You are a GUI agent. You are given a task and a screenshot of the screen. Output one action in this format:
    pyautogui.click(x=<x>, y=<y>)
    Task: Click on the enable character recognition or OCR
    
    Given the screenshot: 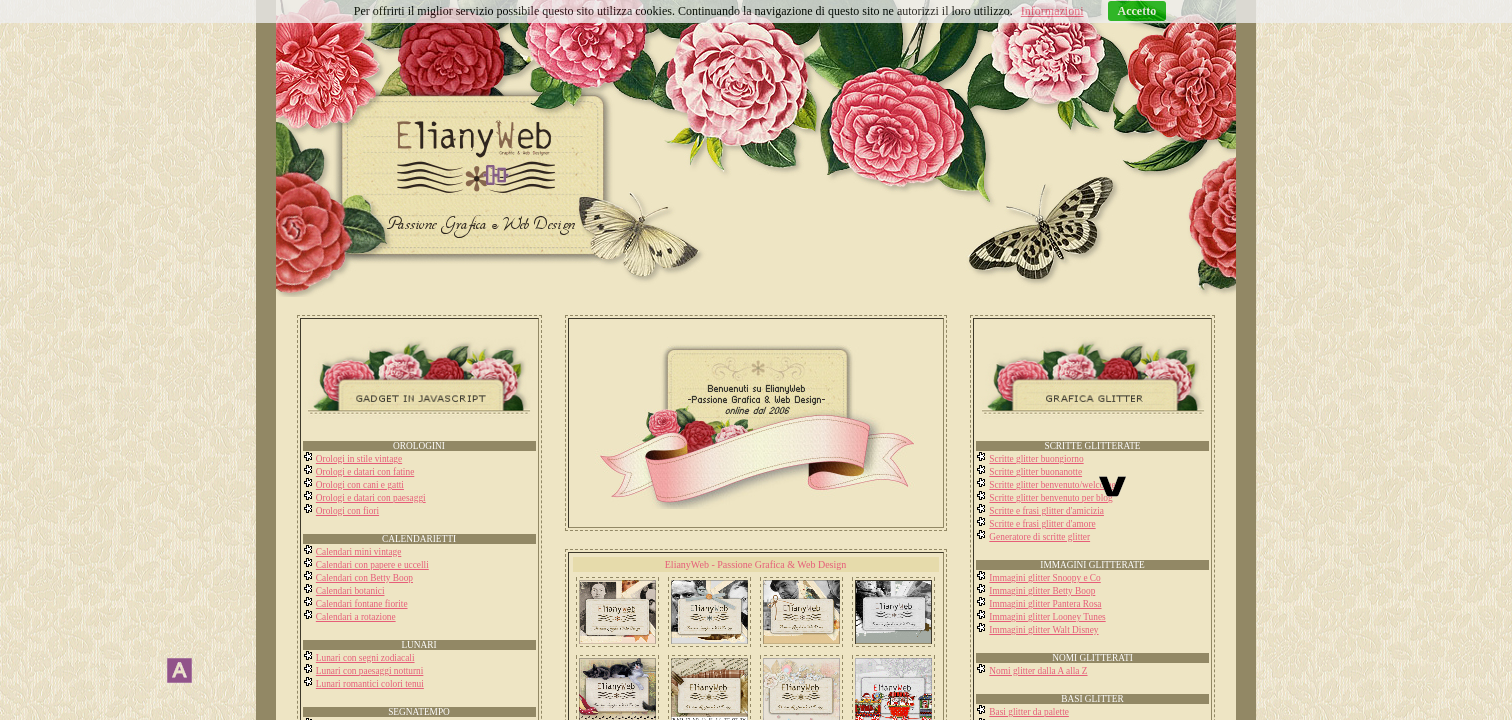 What is the action you would take?
    pyautogui.click(x=179, y=670)
    